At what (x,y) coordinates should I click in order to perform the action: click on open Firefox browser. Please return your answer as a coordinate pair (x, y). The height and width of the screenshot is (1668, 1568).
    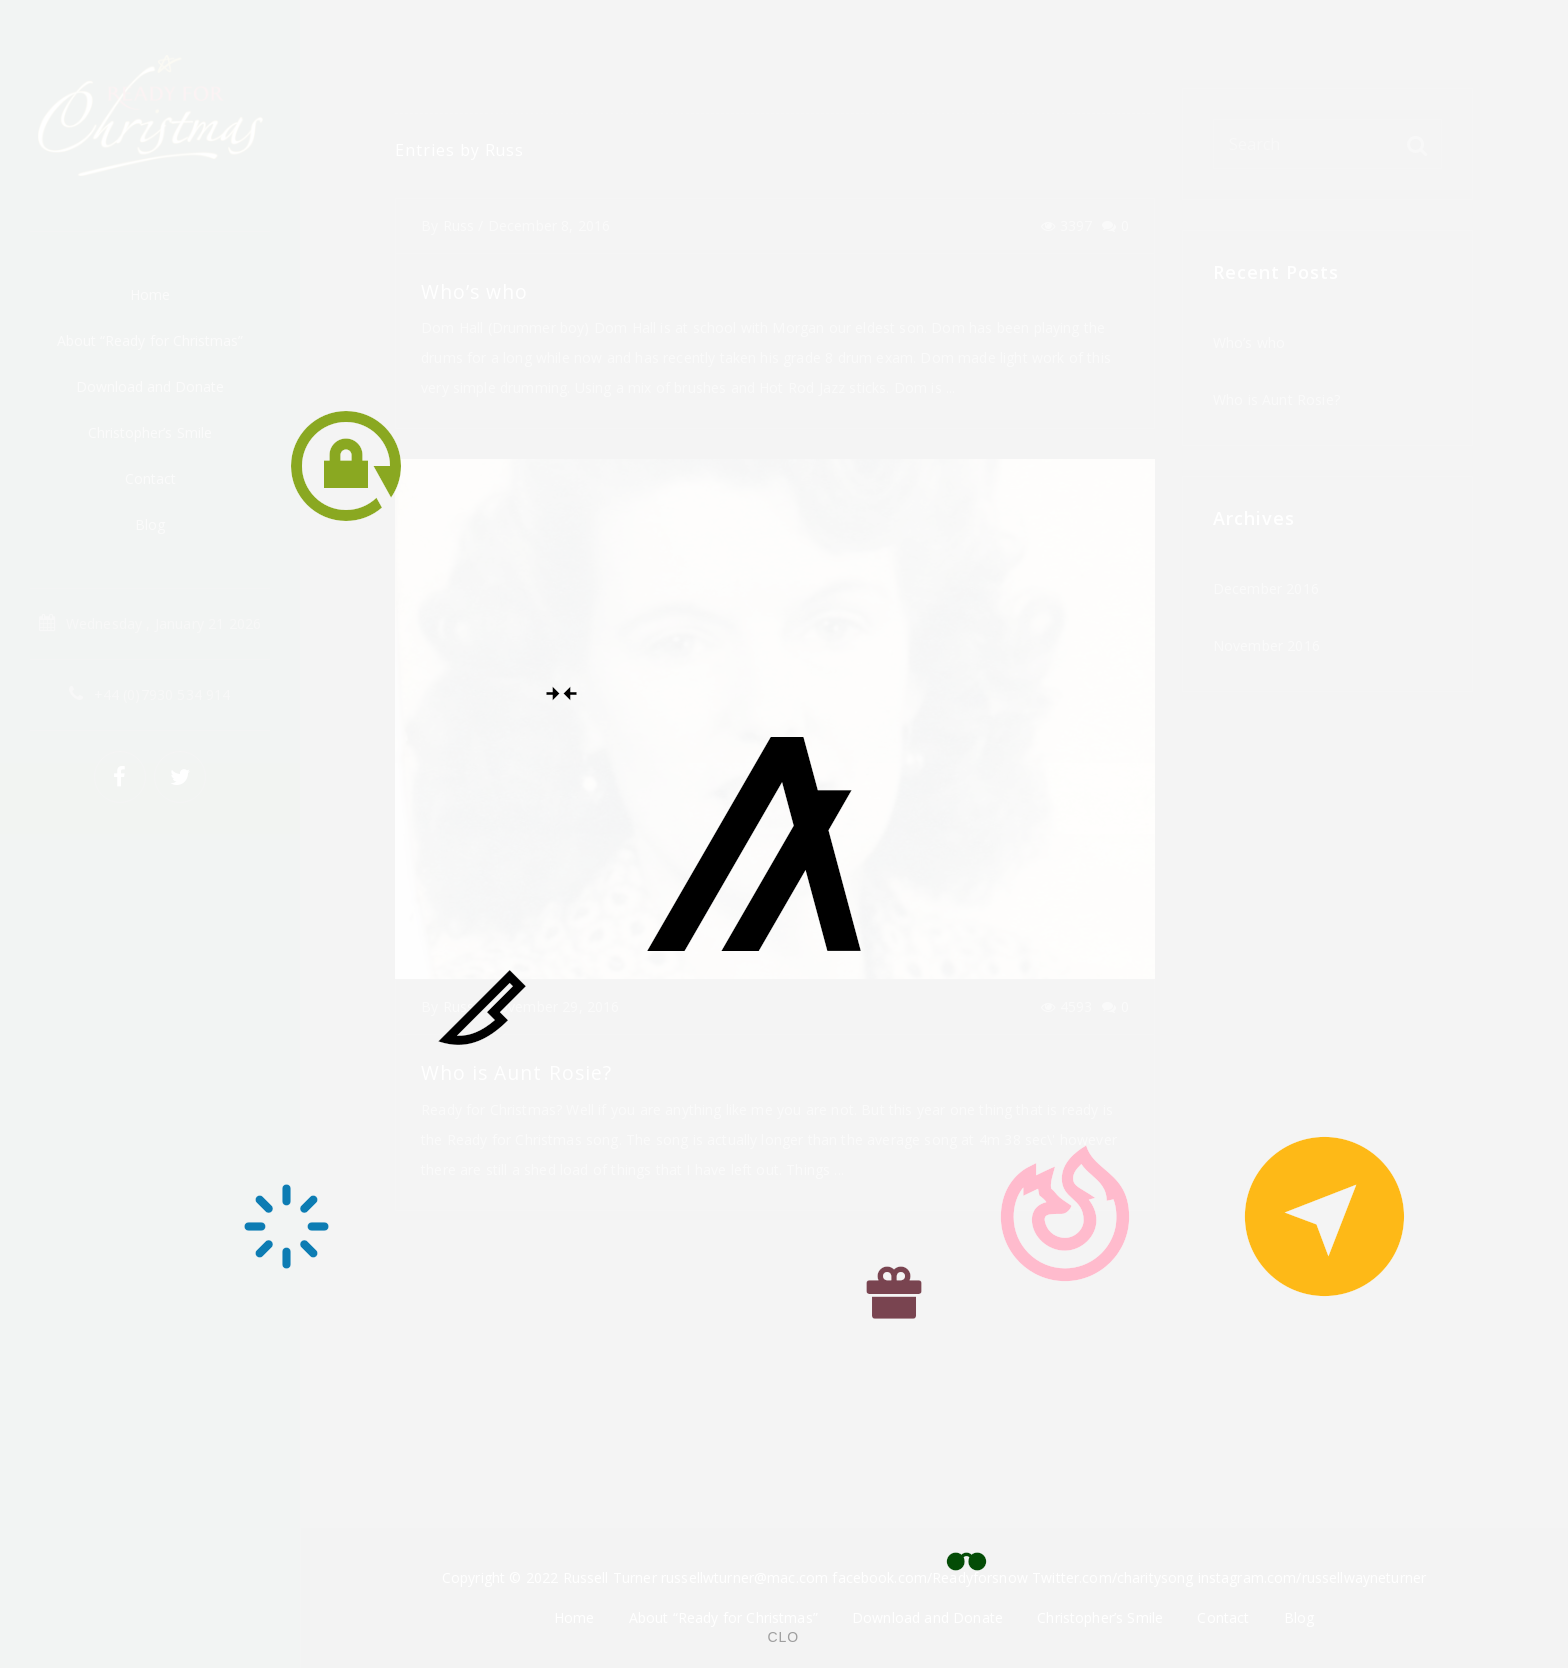
    Looking at the image, I should click on (1065, 1217).